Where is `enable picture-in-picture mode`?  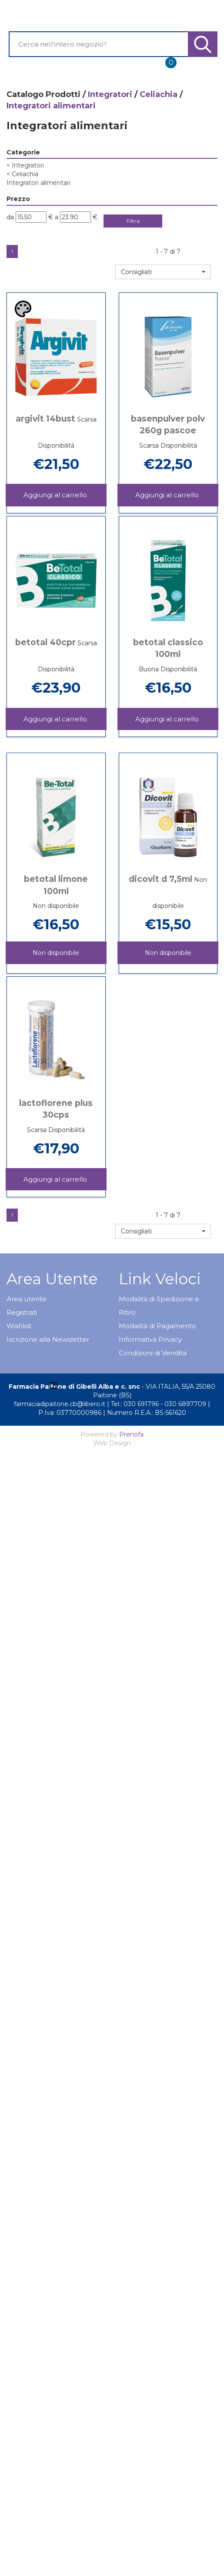 enable picture-in-picture mode is located at coordinates (53, 1385).